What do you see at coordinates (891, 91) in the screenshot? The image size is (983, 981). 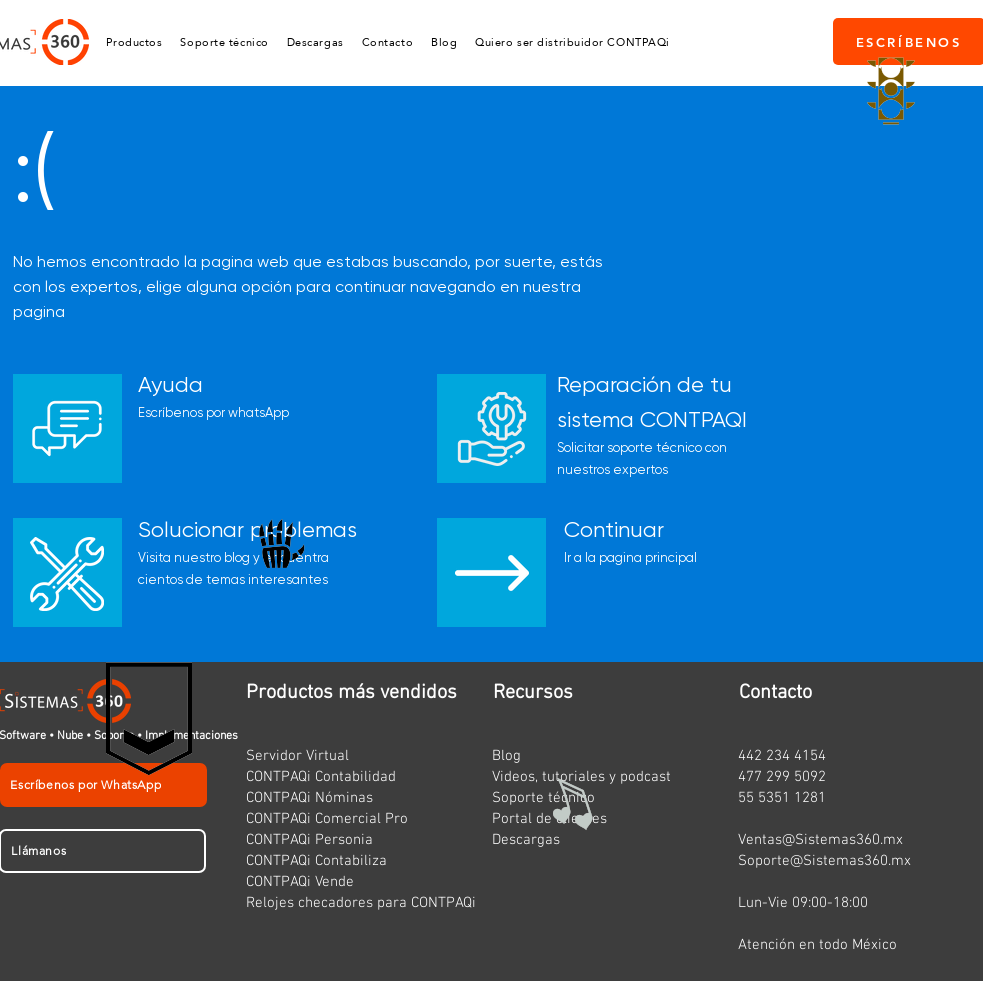 I see `indicates caution or pending status` at bounding box center [891, 91].